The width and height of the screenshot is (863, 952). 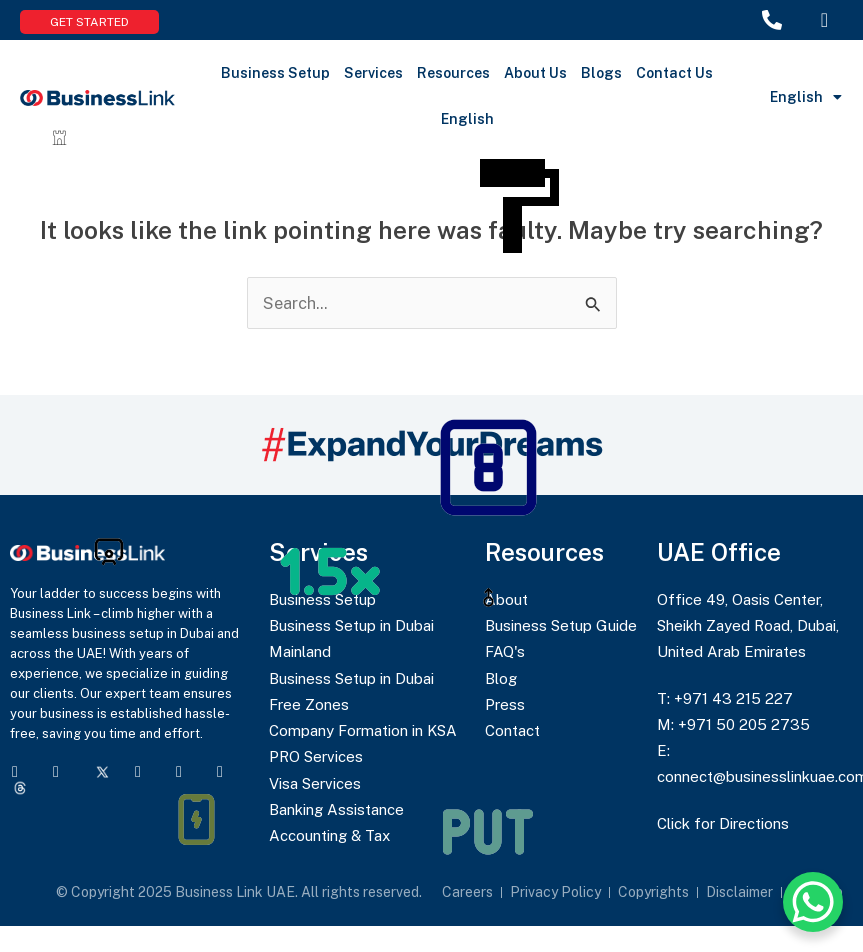 What do you see at coordinates (488, 597) in the screenshot?
I see `swipe up to continue or dismiss` at bounding box center [488, 597].